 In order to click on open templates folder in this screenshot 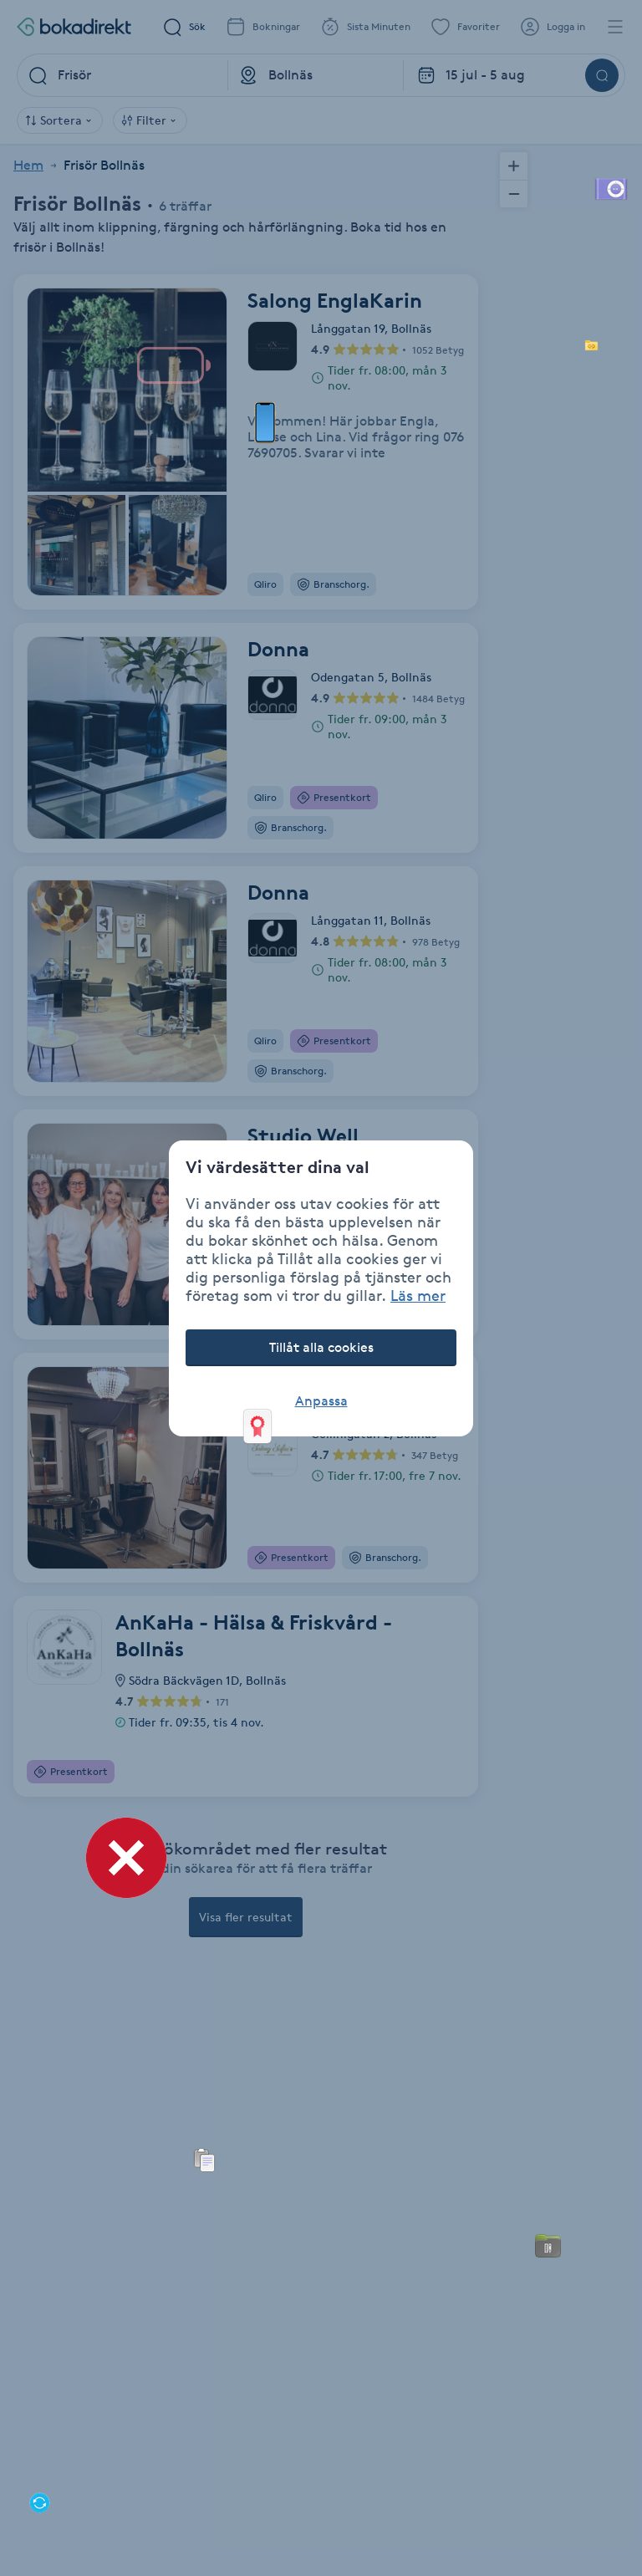, I will do `click(548, 2245)`.